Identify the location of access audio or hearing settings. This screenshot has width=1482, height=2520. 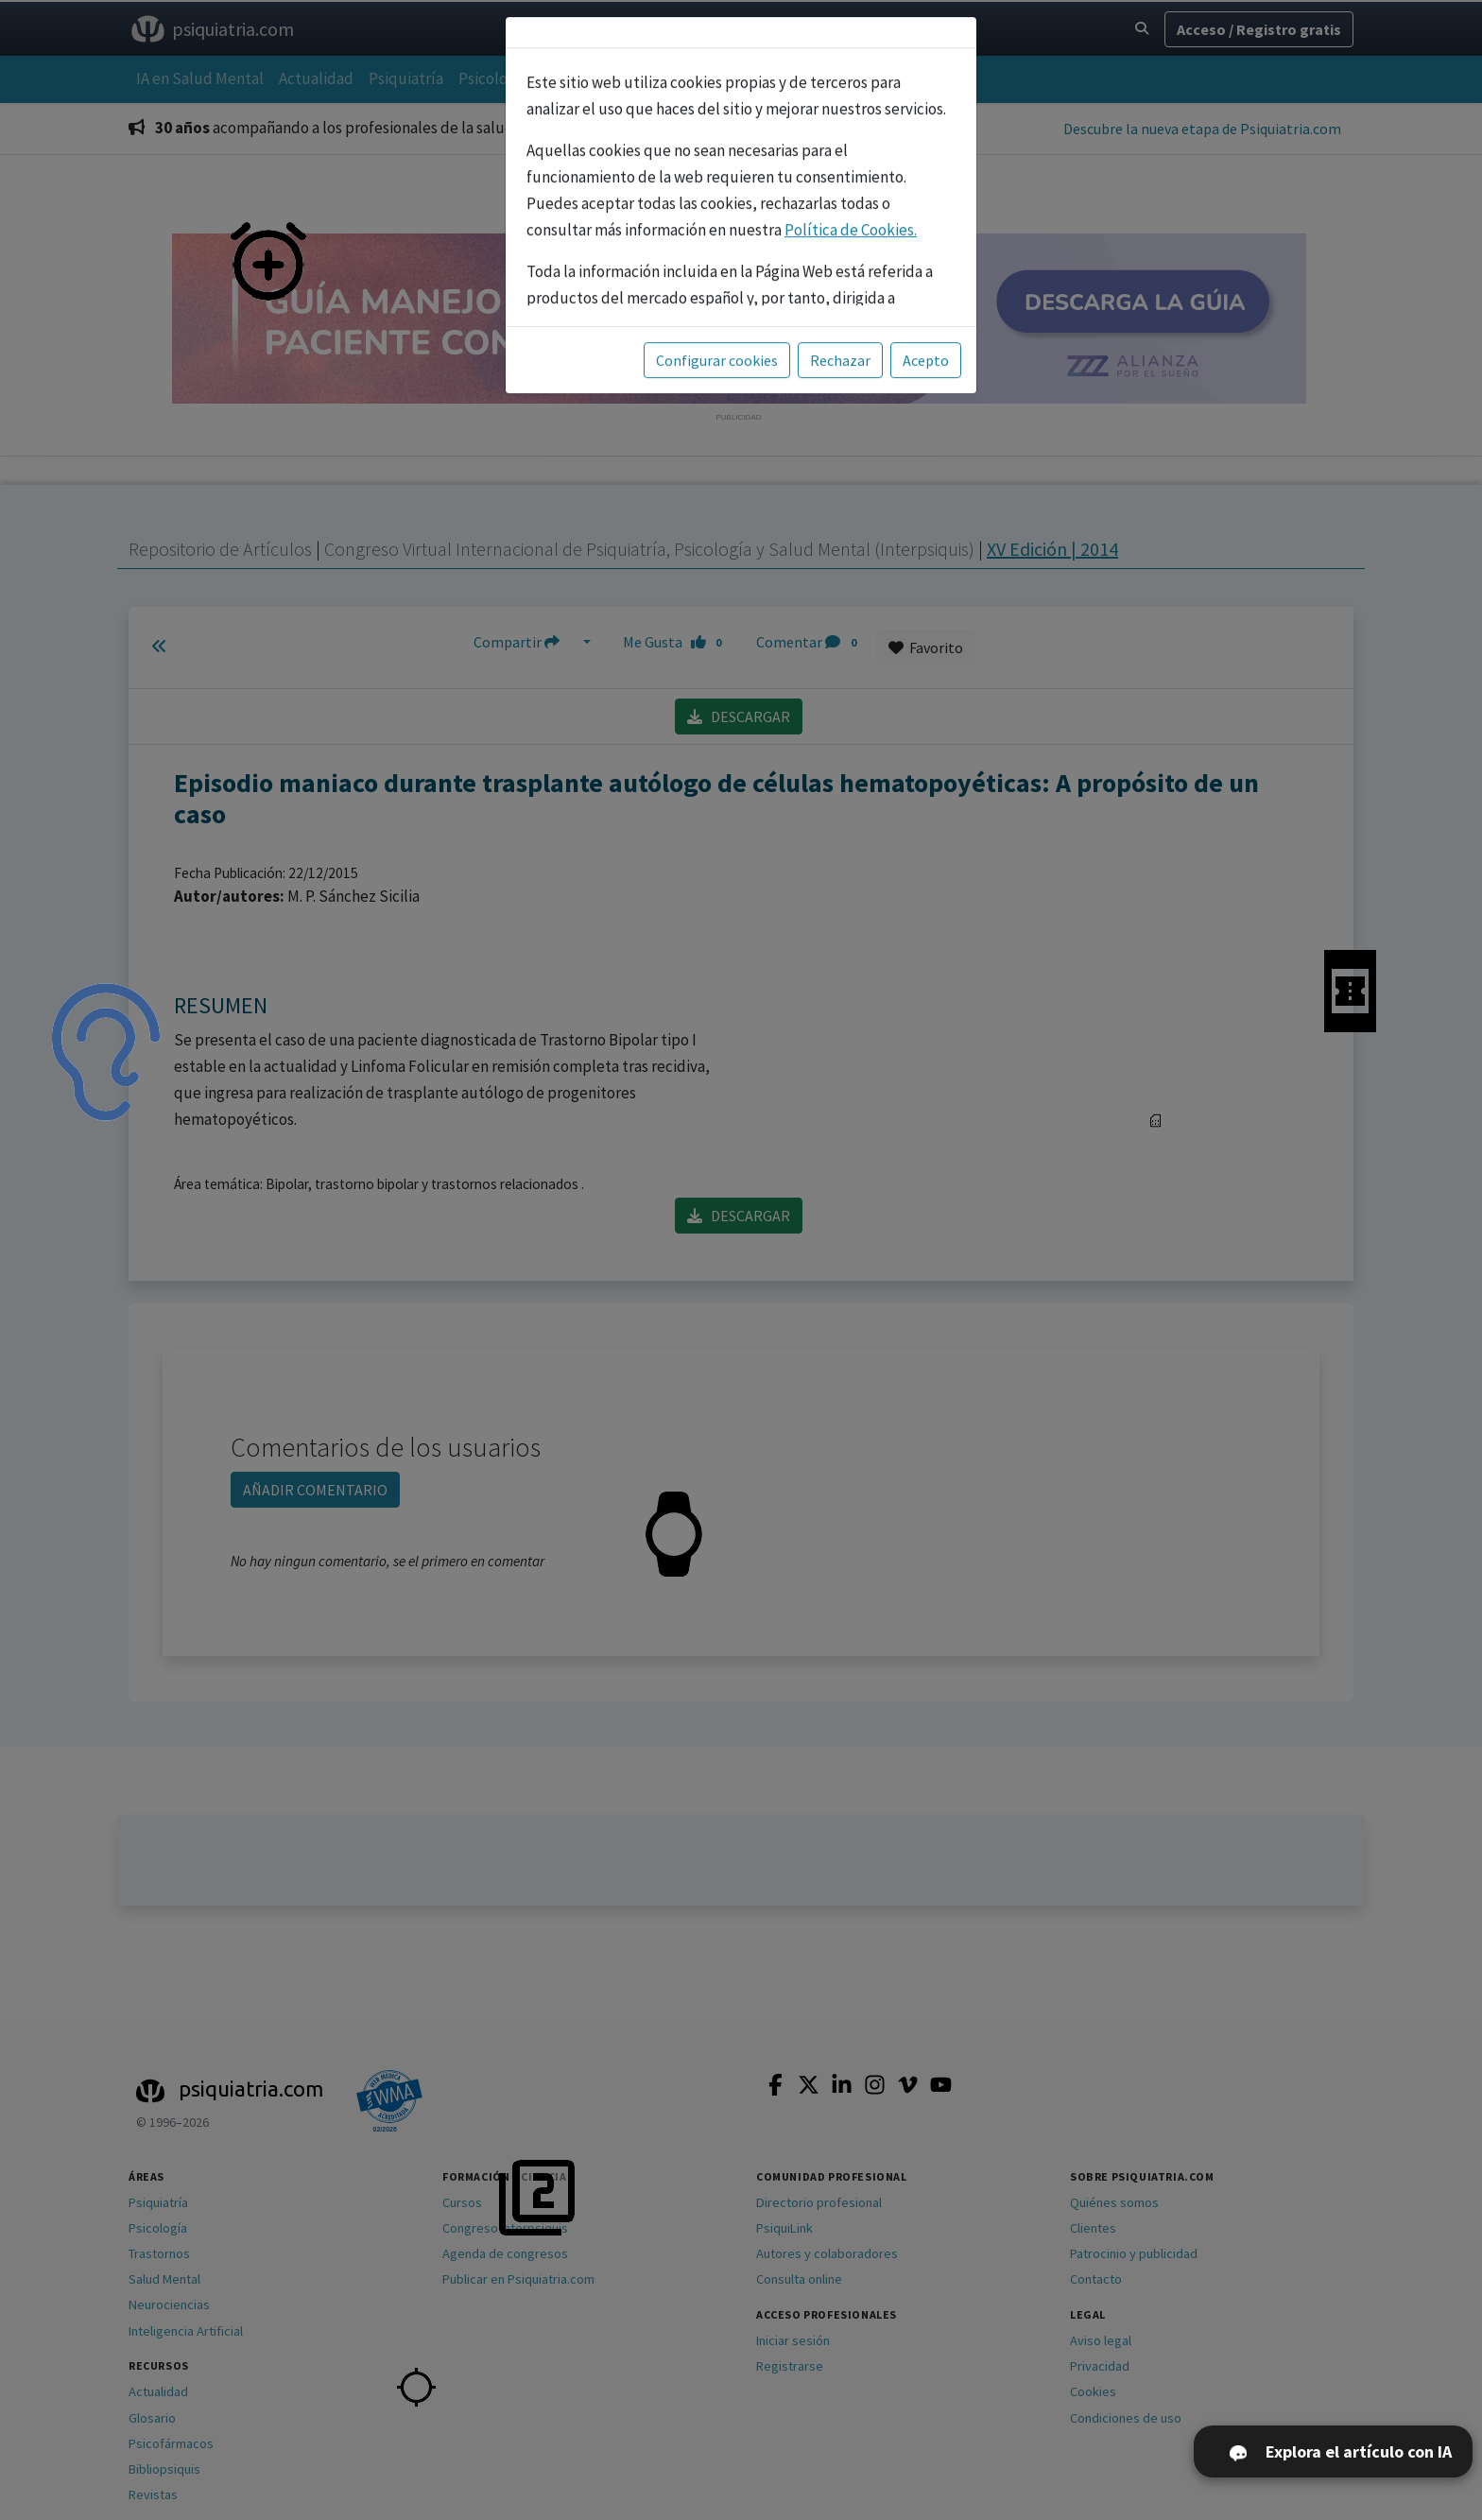
(106, 1052).